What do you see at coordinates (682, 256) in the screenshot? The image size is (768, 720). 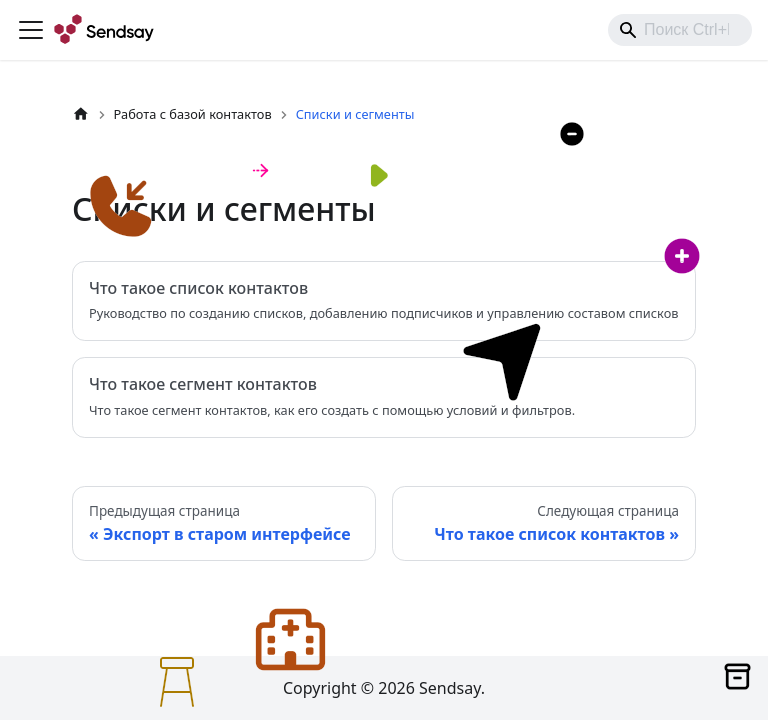 I see `add a new item` at bounding box center [682, 256].